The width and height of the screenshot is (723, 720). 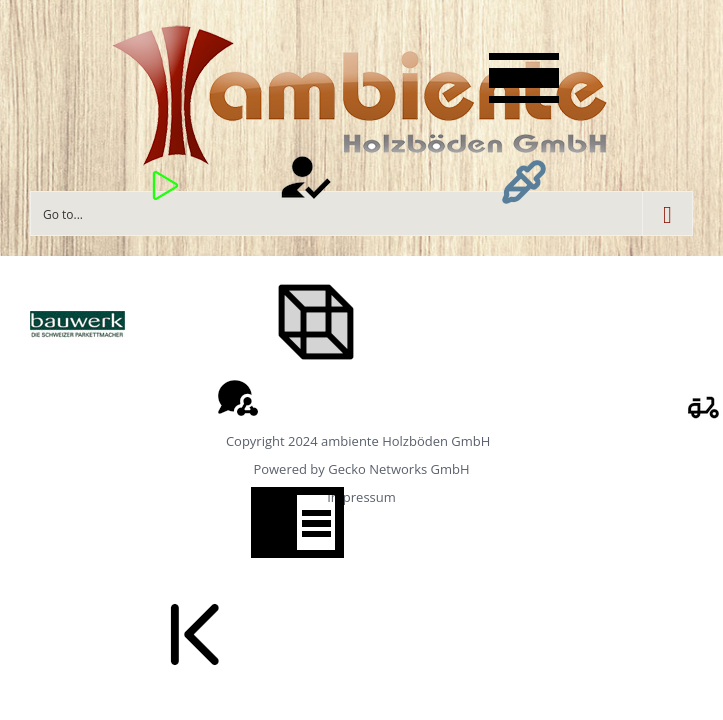 I want to click on view connected conversations or message threads, so click(x=237, y=397).